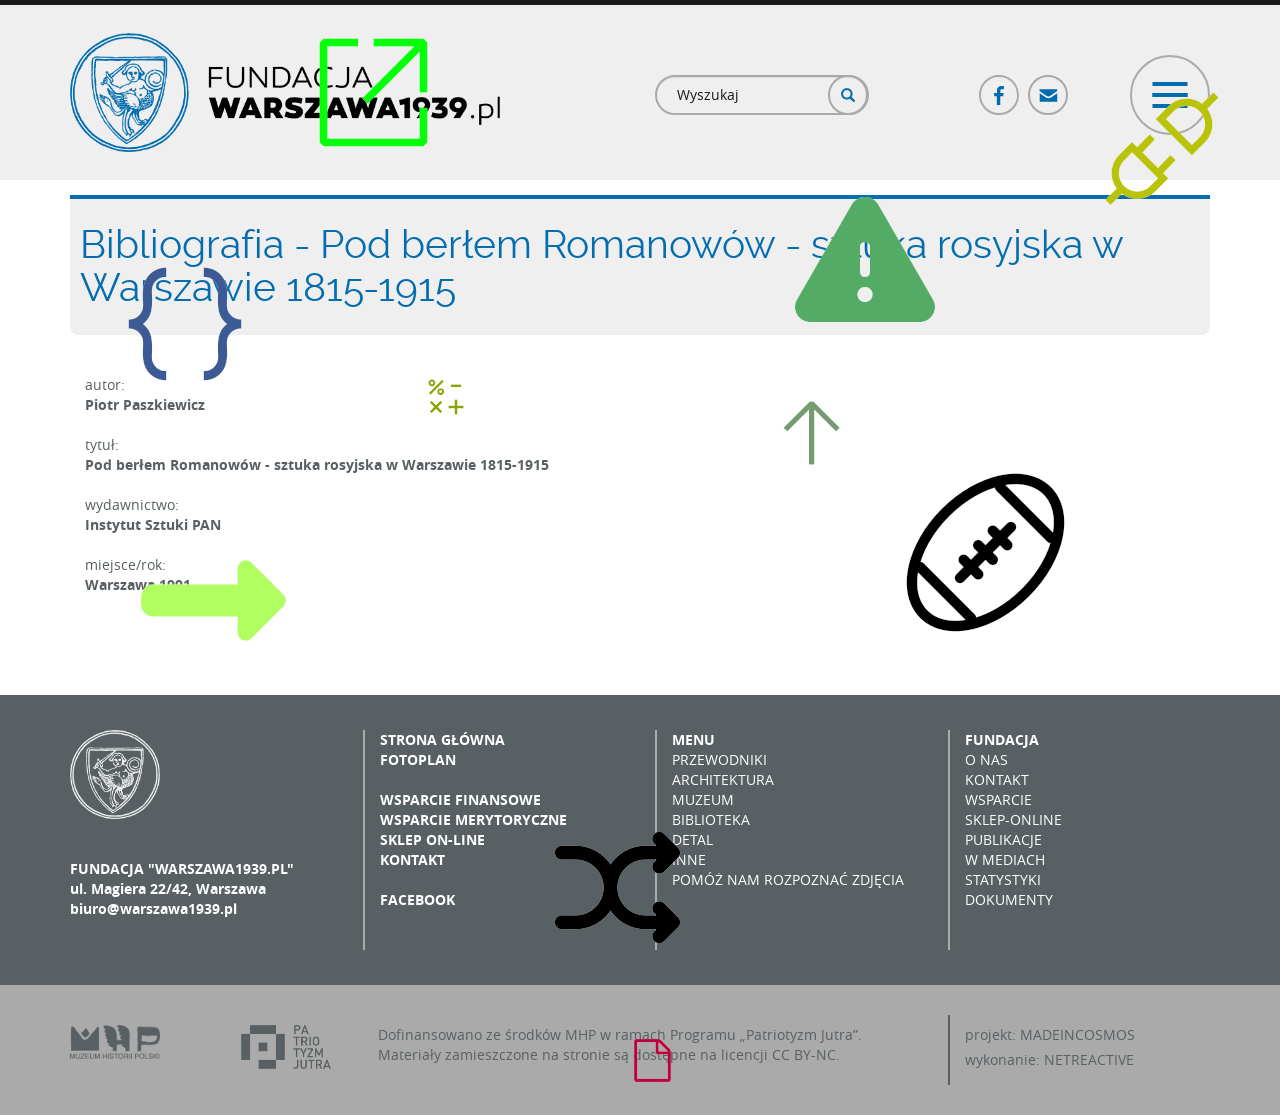  I want to click on create a new file, so click(652, 1060).